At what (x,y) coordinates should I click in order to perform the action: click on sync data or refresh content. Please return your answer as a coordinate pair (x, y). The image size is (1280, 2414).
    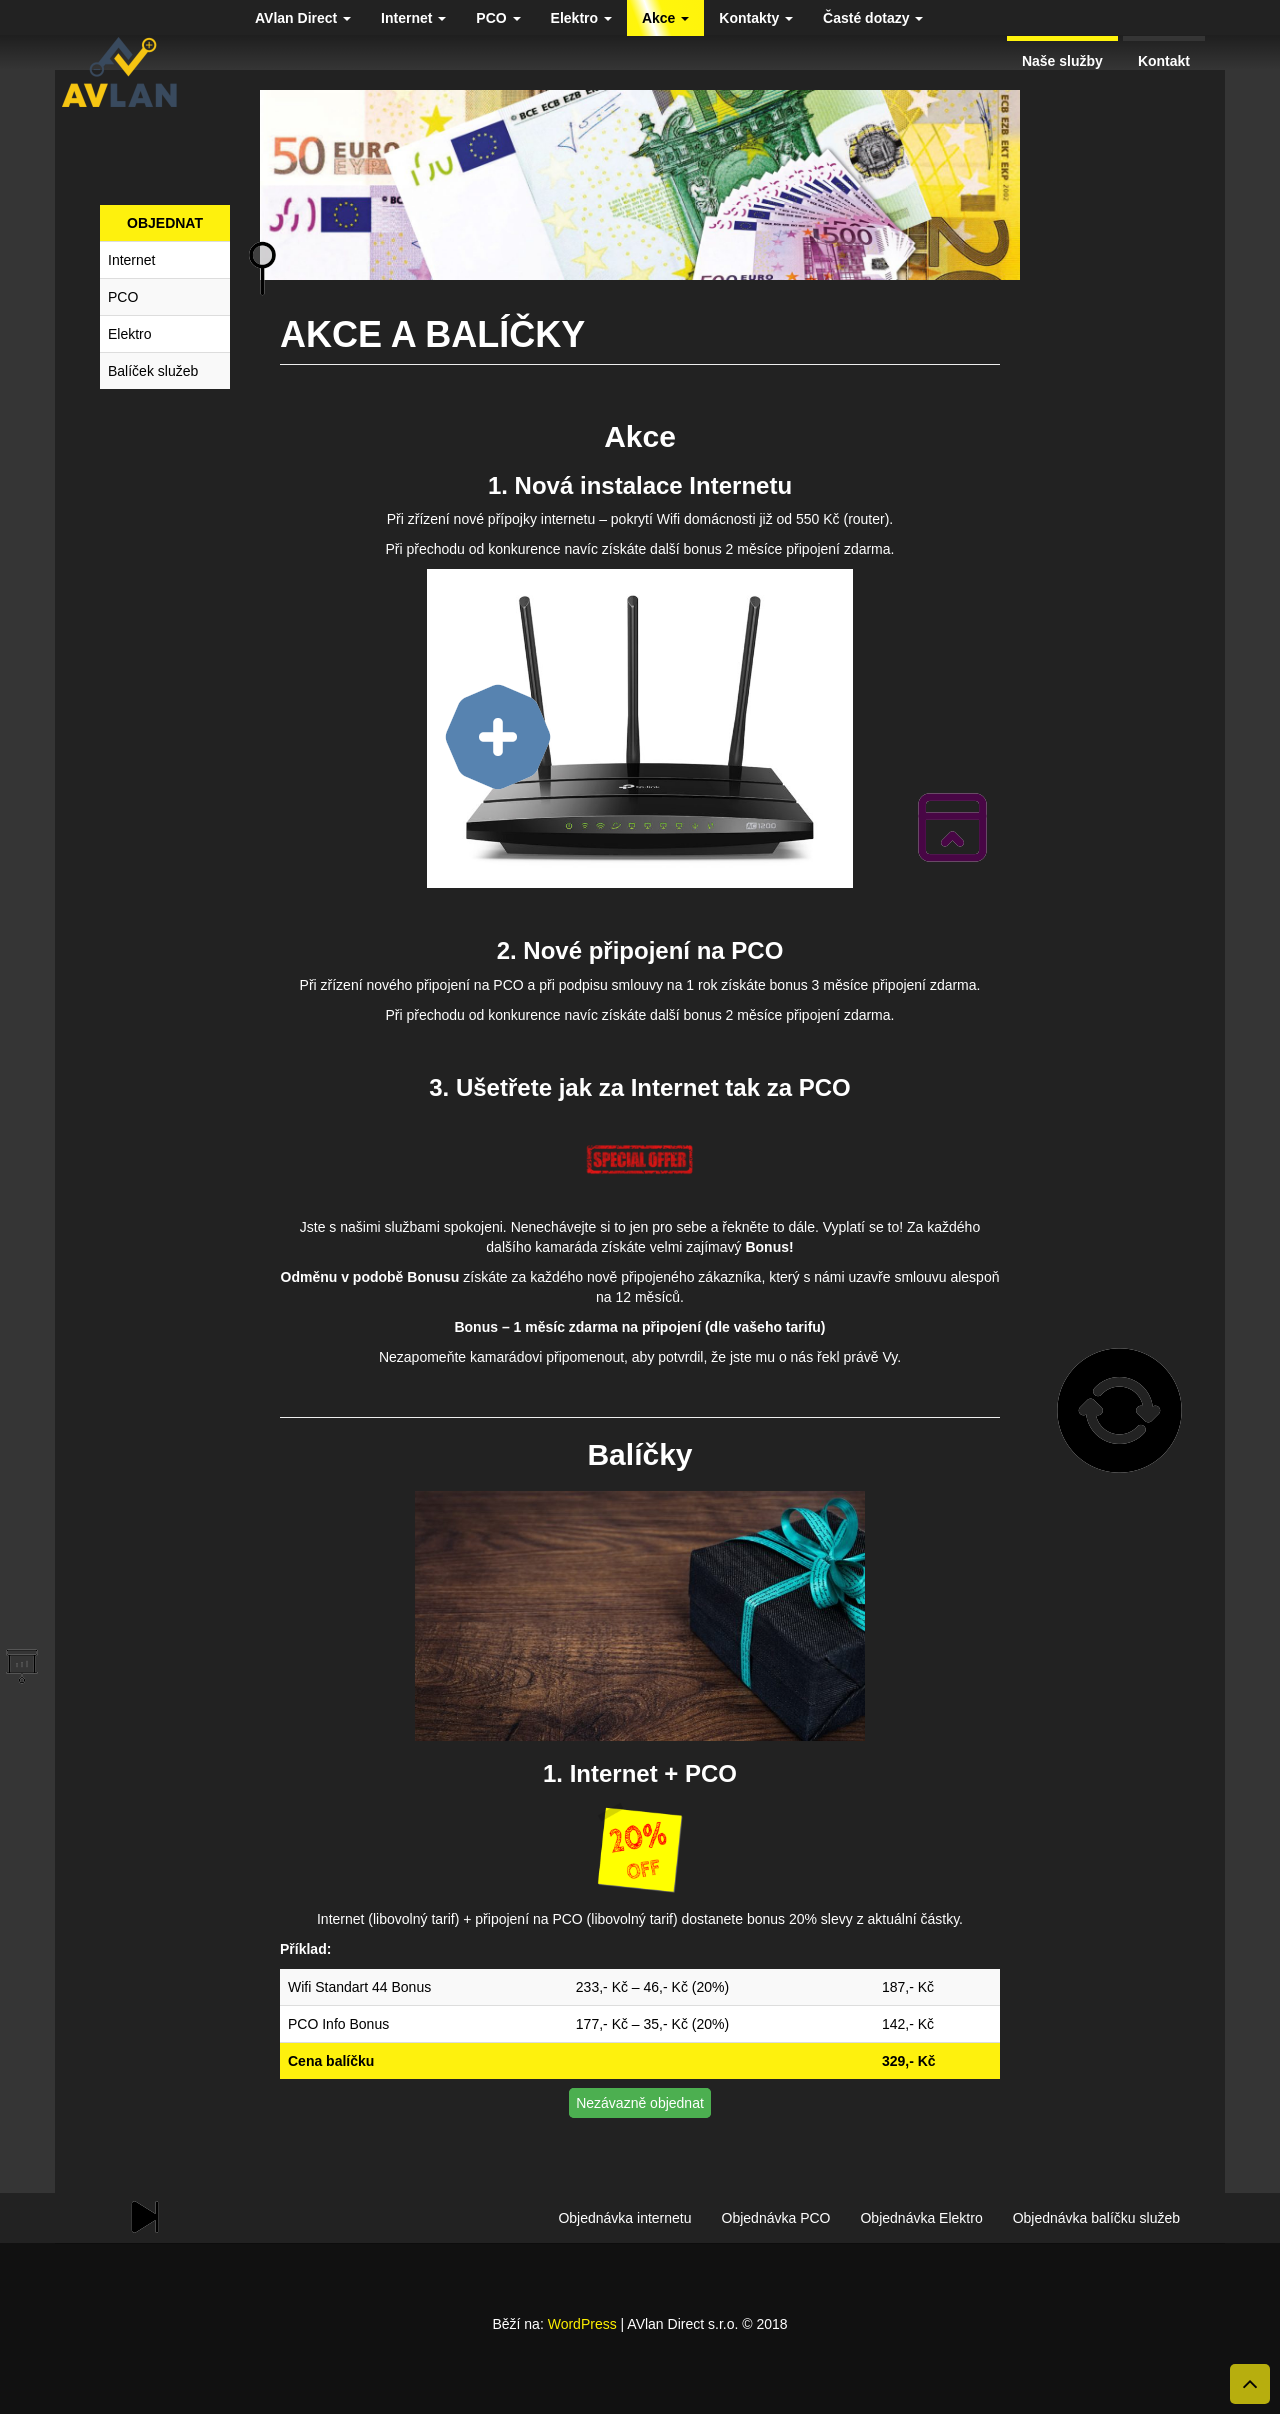
    Looking at the image, I should click on (1119, 1410).